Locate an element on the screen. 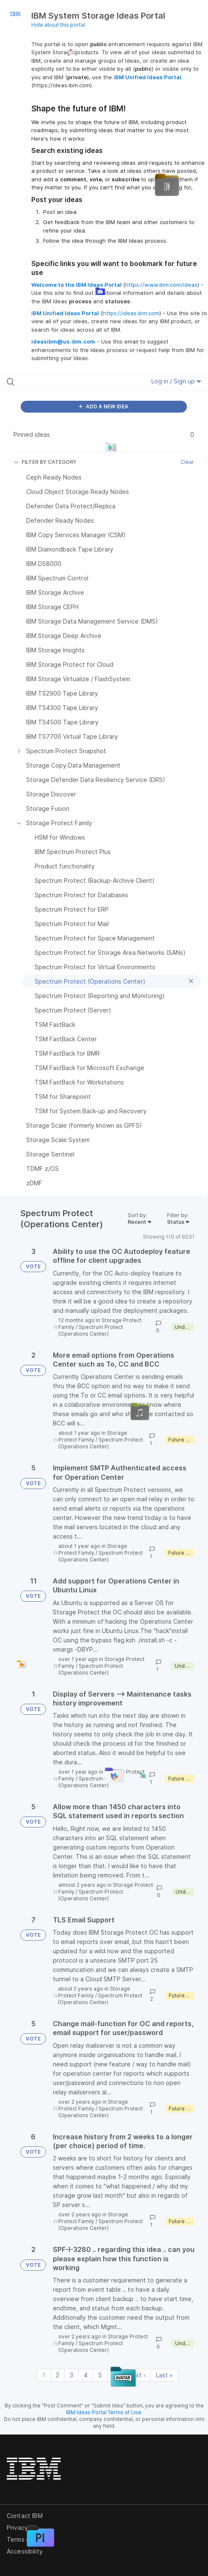 This screenshot has height=2576, width=208. open folder containing java project files is located at coordinates (72, 52).